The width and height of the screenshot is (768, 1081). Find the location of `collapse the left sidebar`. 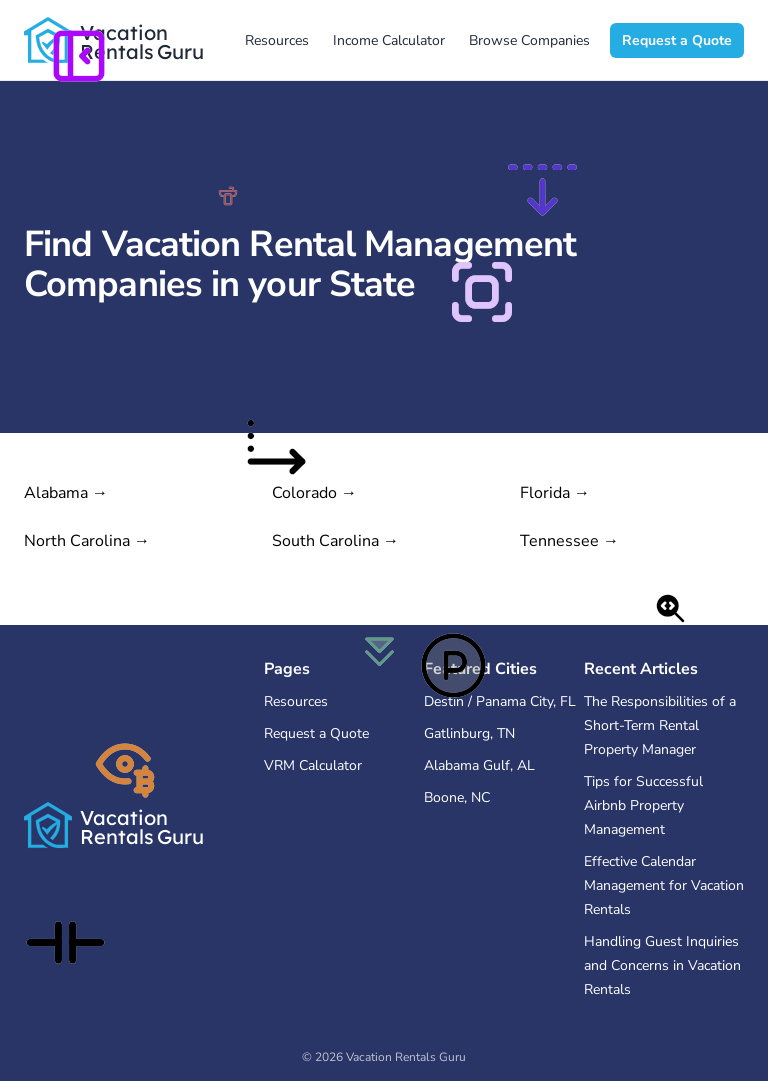

collapse the left sidebar is located at coordinates (79, 56).